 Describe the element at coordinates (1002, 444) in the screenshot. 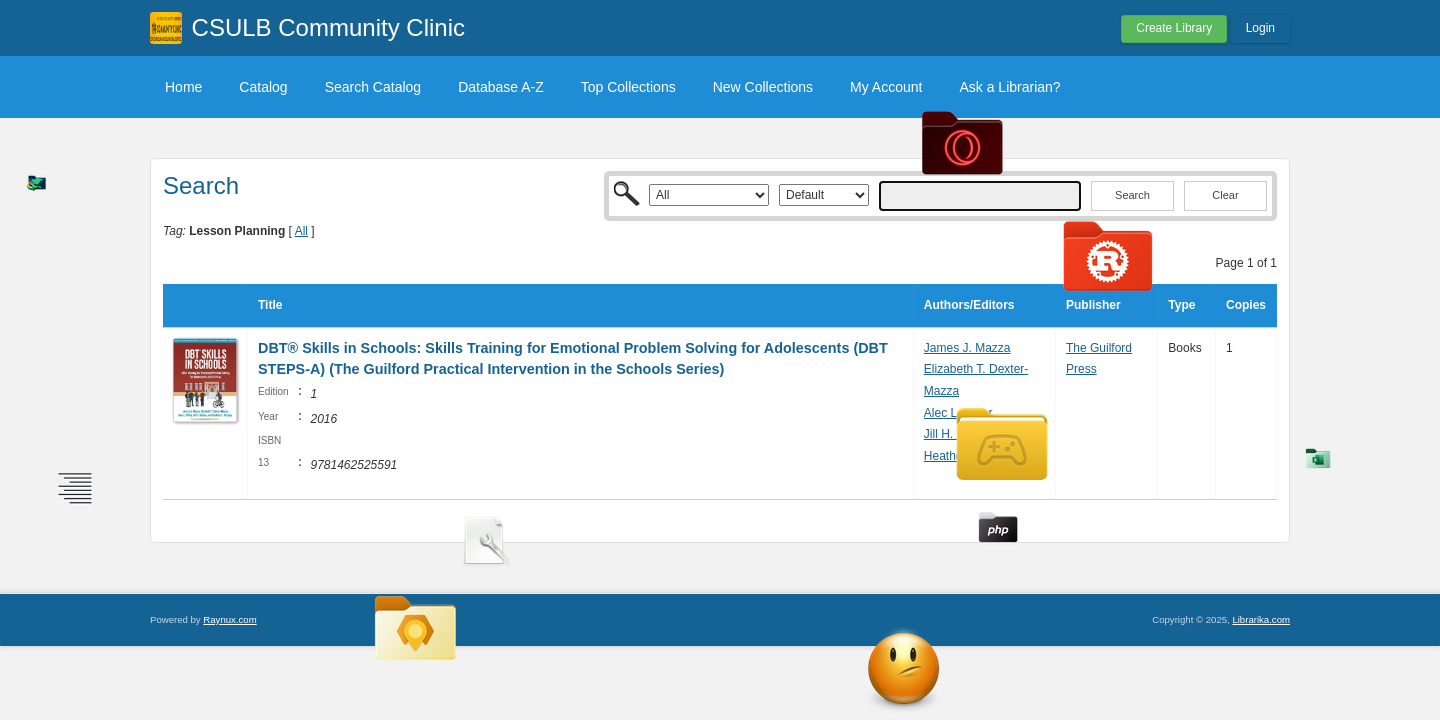

I see `open your games folder` at that location.